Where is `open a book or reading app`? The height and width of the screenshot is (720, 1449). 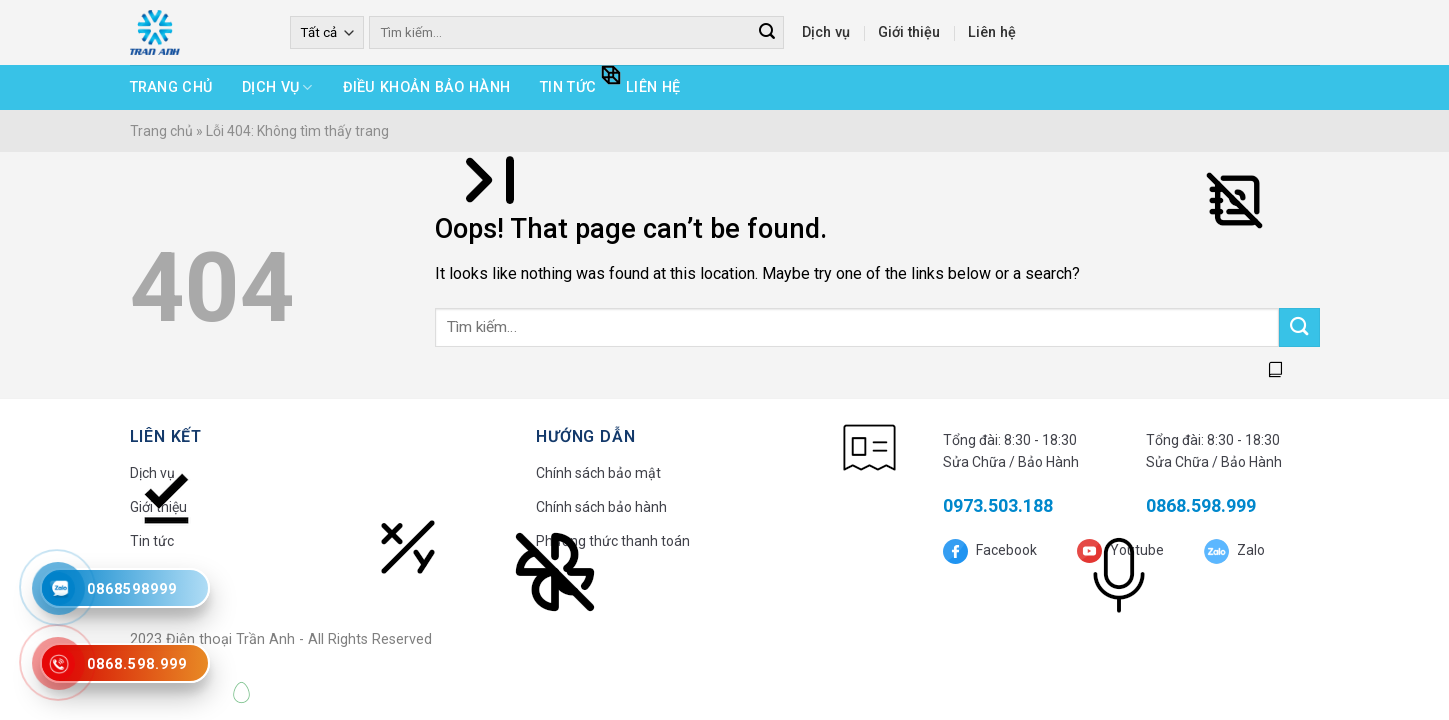 open a book or reading app is located at coordinates (1275, 369).